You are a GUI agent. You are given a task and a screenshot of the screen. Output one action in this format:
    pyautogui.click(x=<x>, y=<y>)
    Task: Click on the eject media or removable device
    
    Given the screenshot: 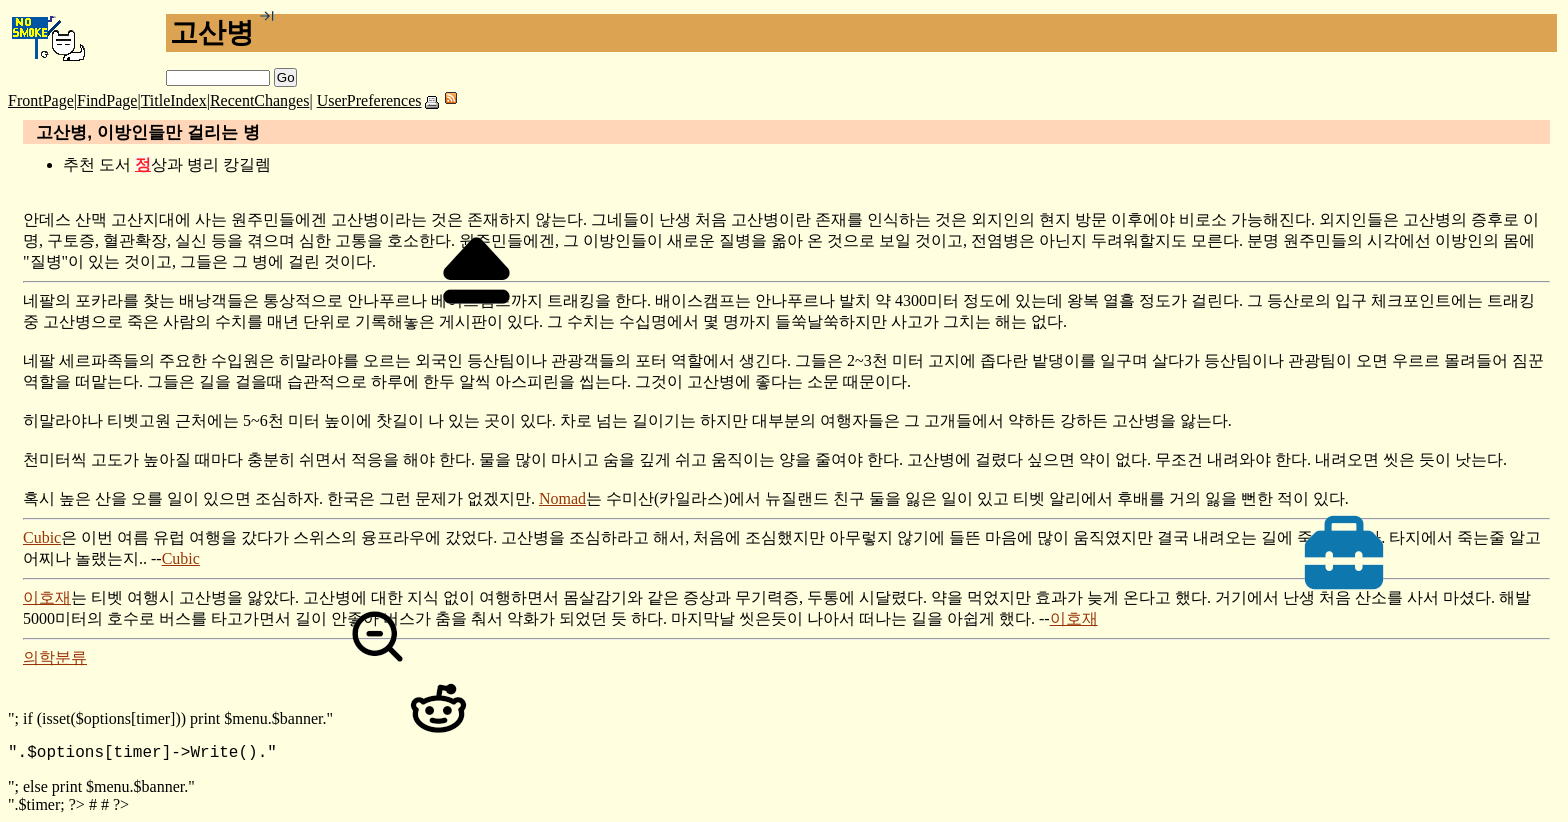 What is the action you would take?
    pyautogui.click(x=476, y=270)
    